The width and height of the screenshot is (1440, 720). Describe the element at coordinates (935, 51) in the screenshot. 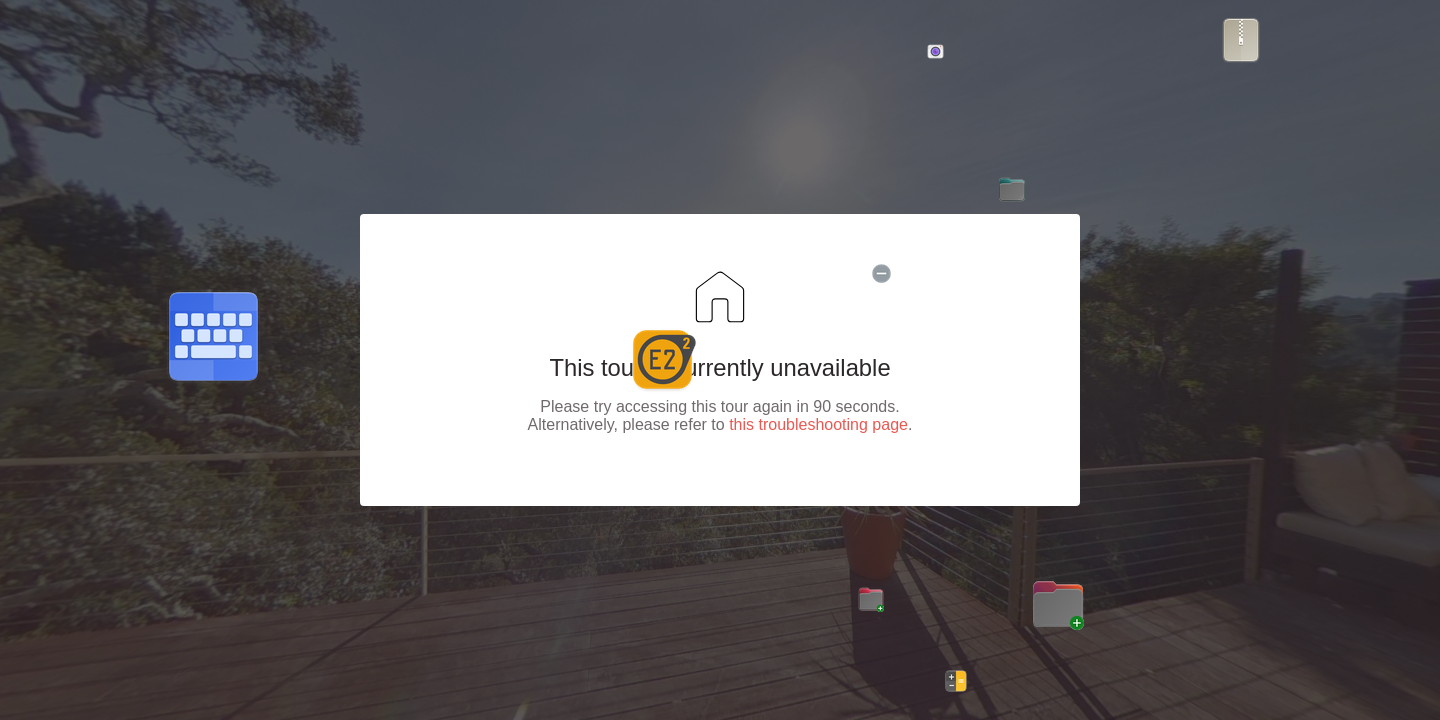

I see `open the camera app` at that location.